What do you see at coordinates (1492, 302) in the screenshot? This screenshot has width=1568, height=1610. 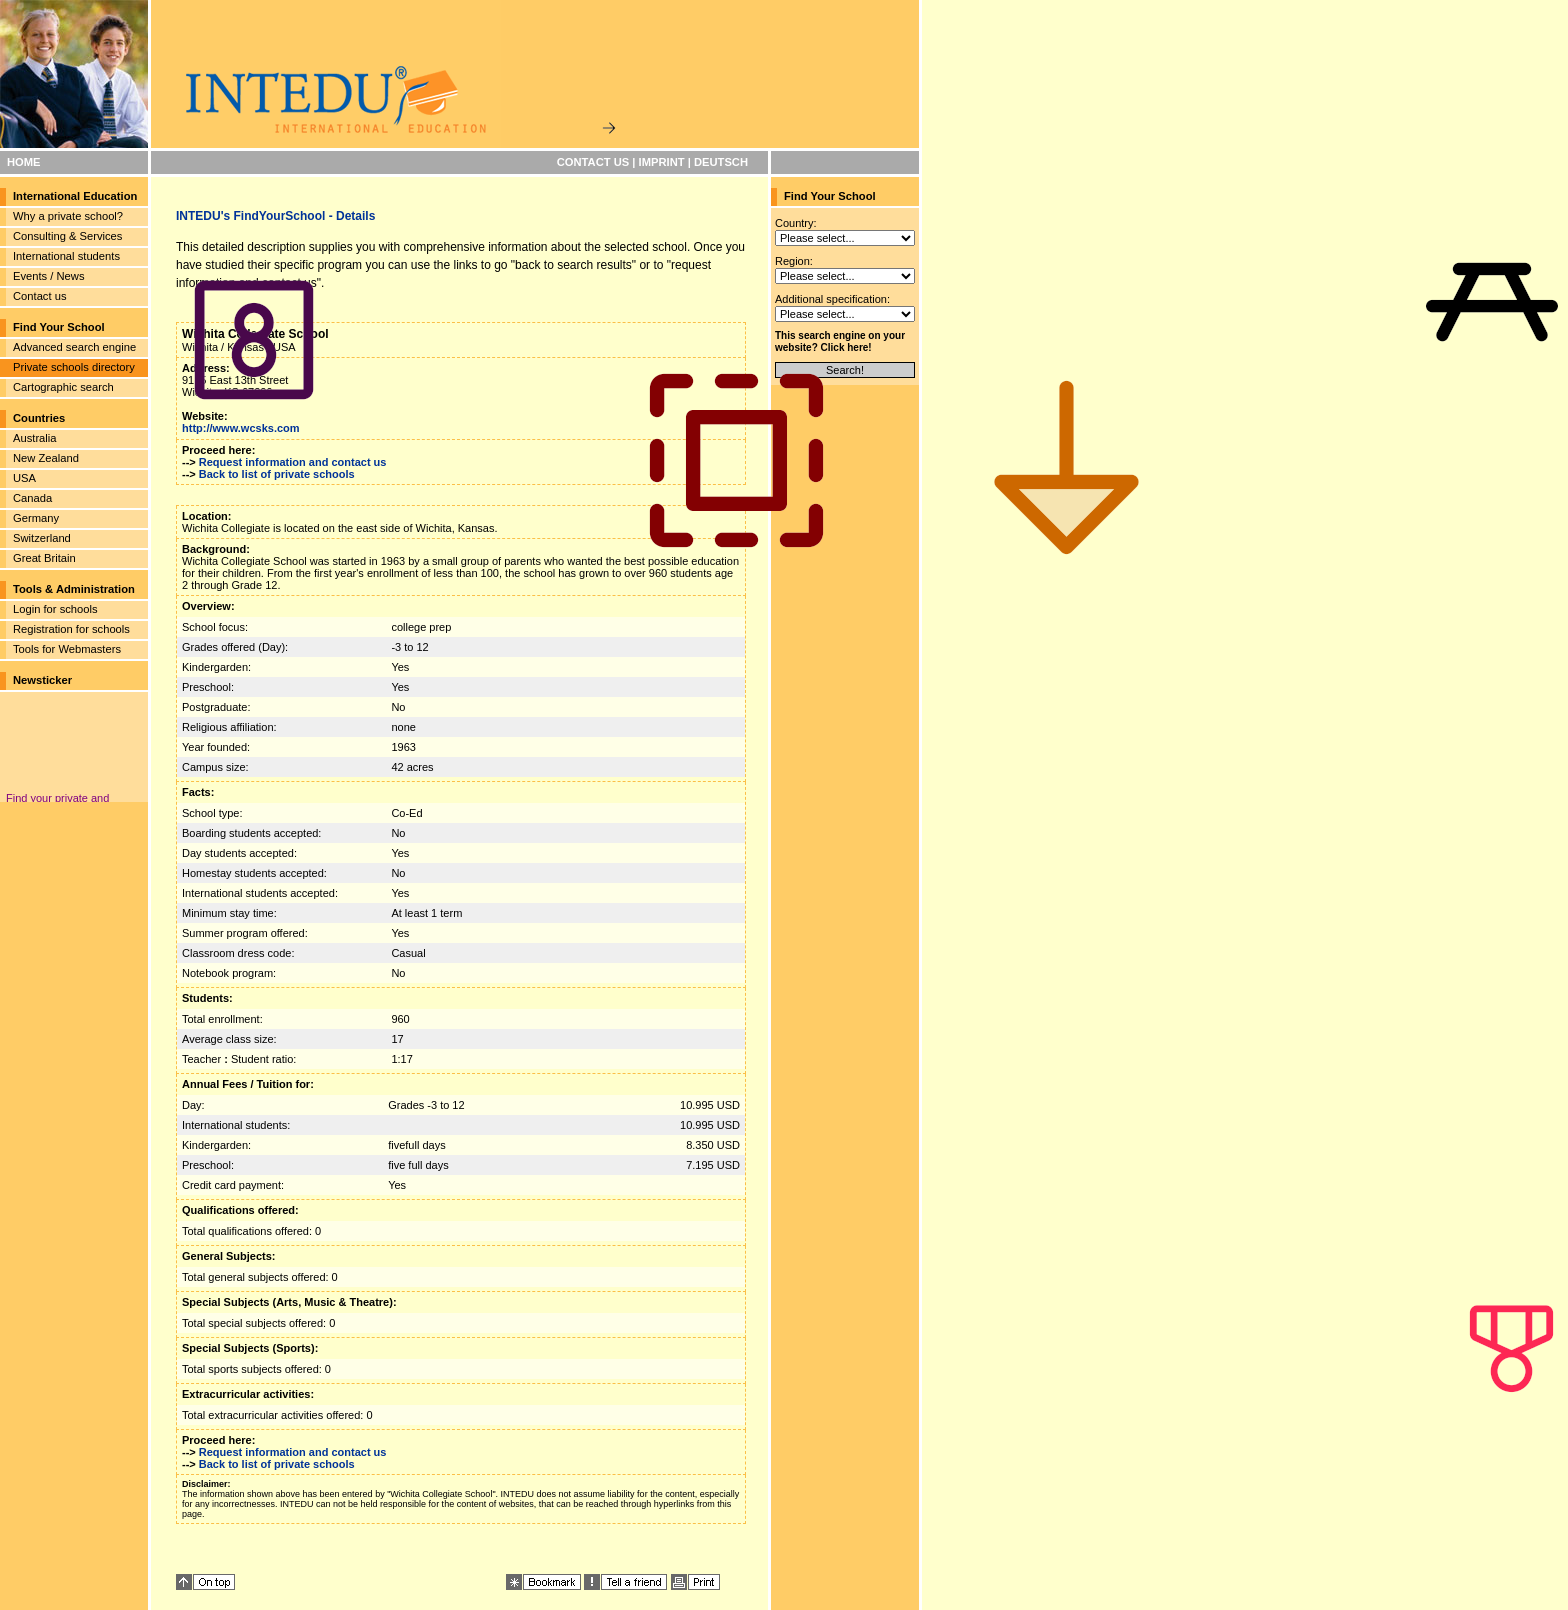 I see `find nearby picnic areas` at bounding box center [1492, 302].